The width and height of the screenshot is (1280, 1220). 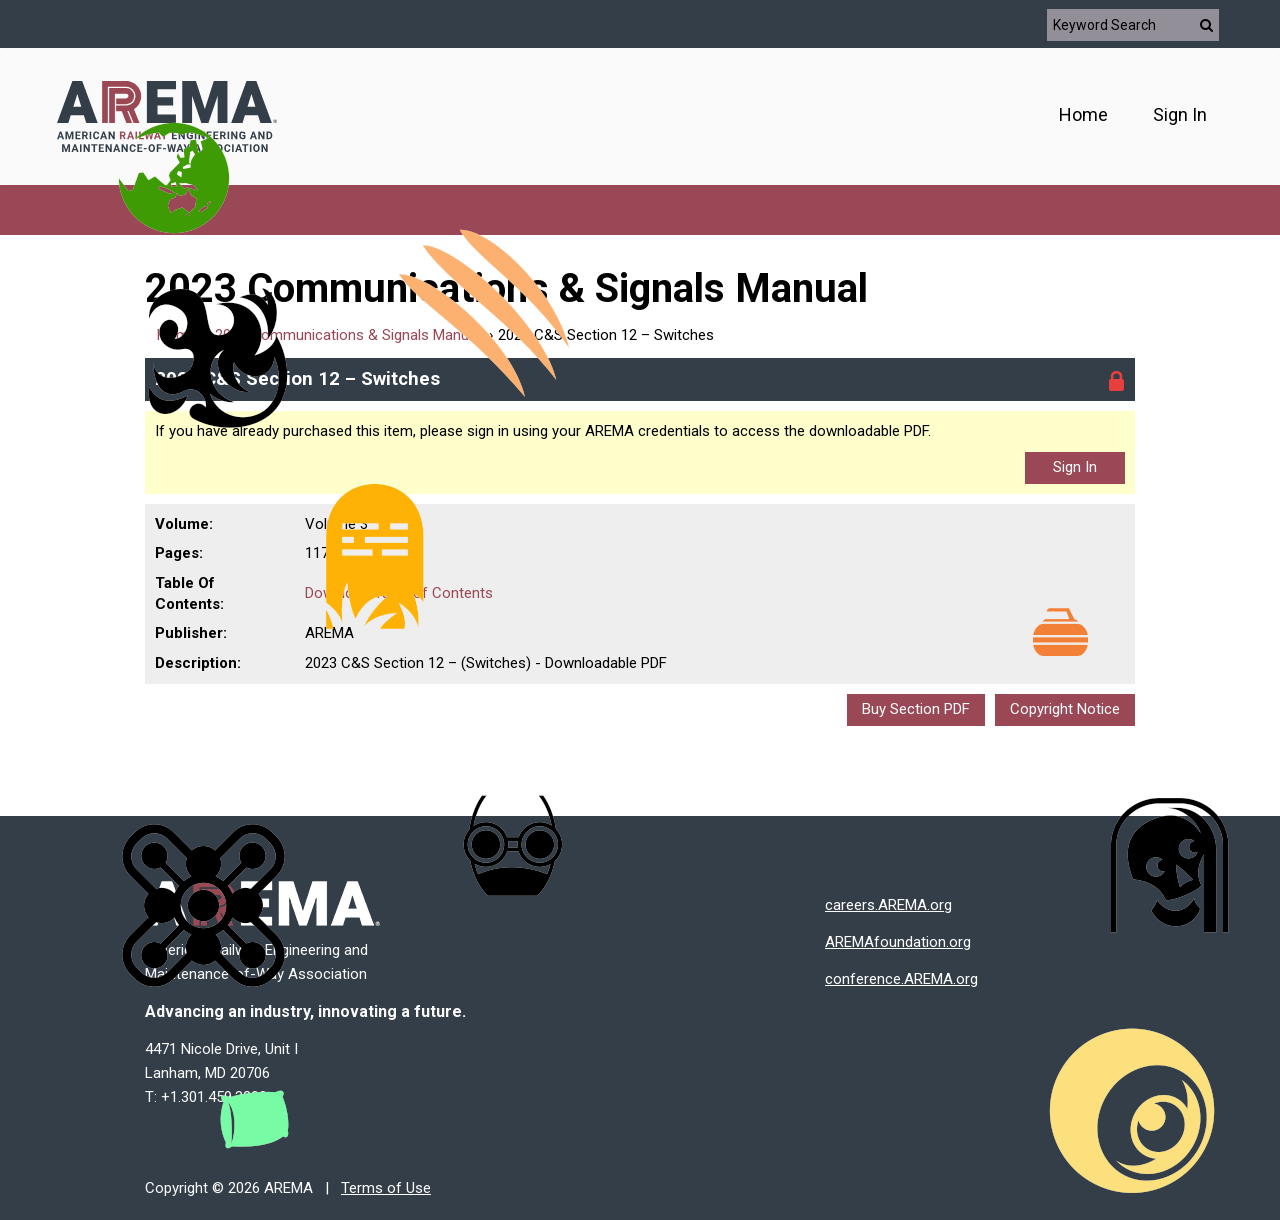 I want to click on select asia-oceania region, so click(x=174, y=178).